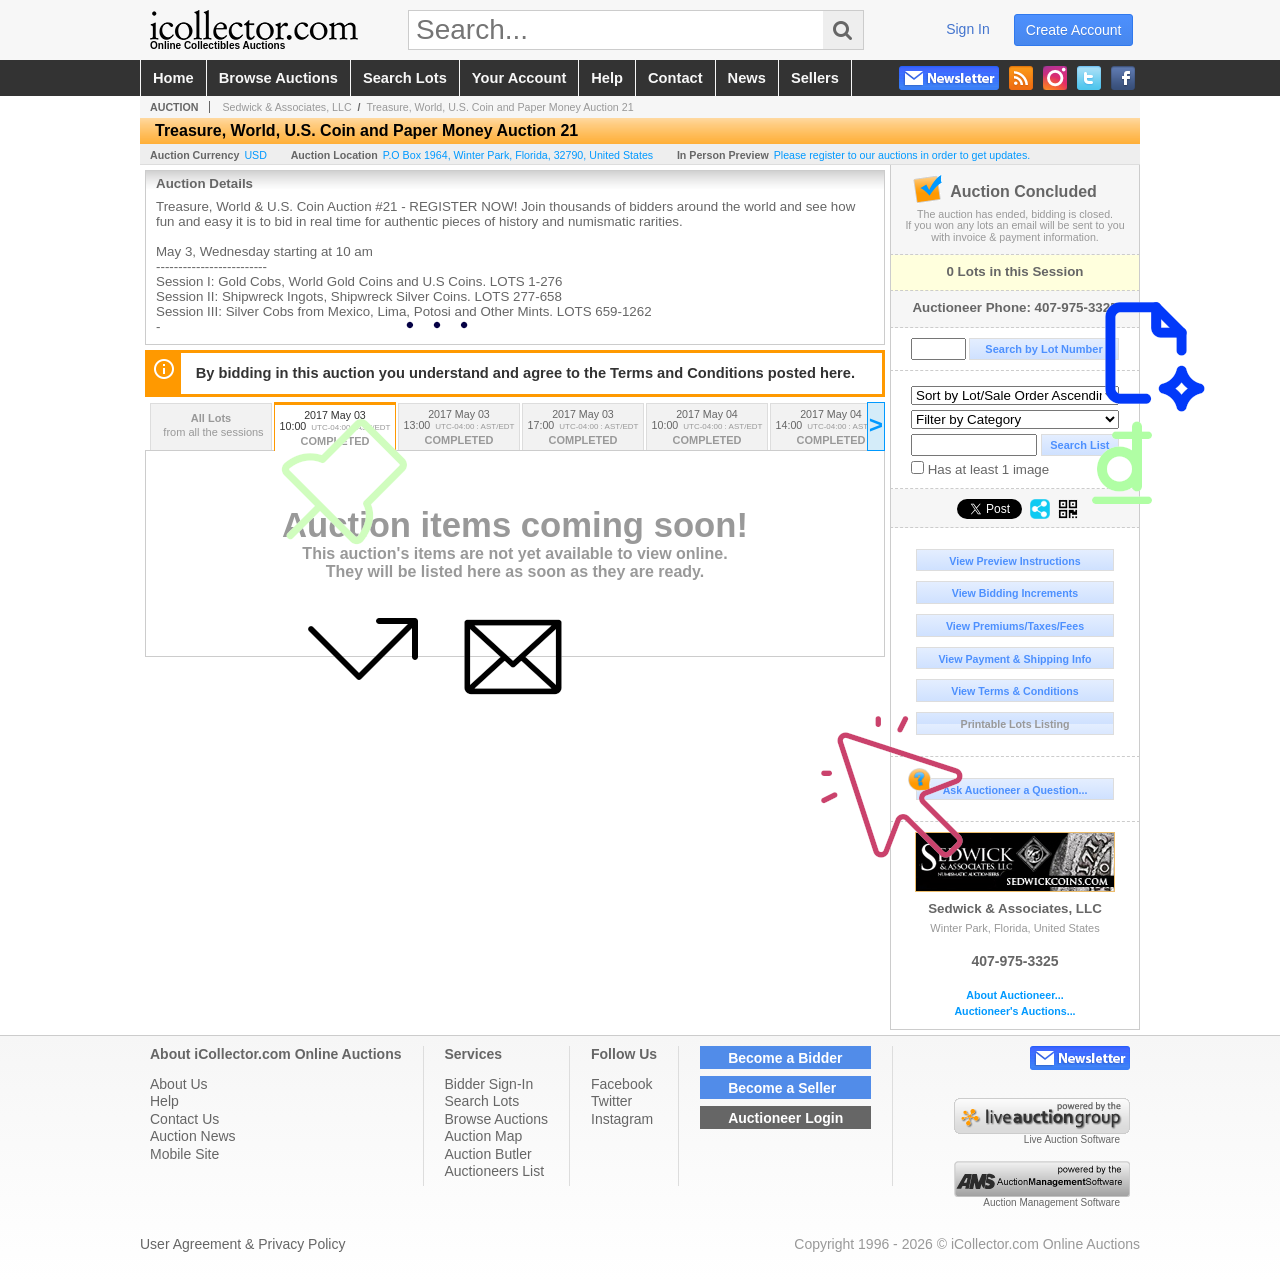 The width and height of the screenshot is (1280, 1280). What do you see at coordinates (339, 486) in the screenshot?
I see `pin an item to keep it visible` at bounding box center [339, 486].